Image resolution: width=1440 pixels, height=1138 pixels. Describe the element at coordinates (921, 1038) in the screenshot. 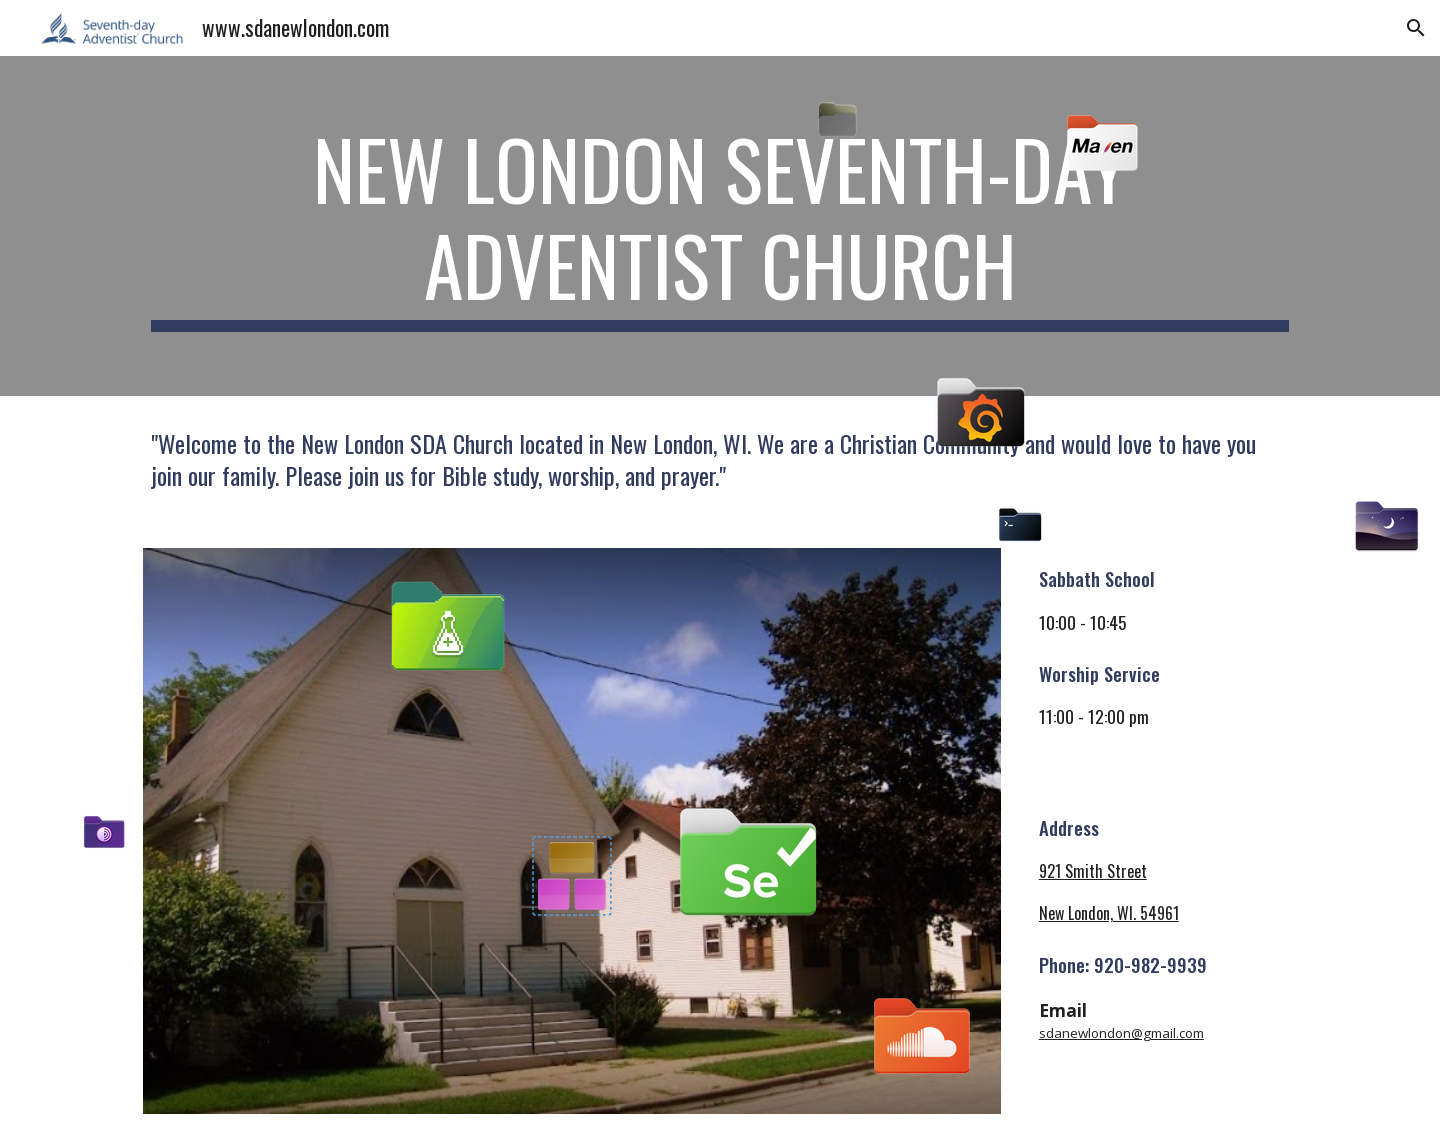

I see `open your SoundCloud downloads folder` at that location.